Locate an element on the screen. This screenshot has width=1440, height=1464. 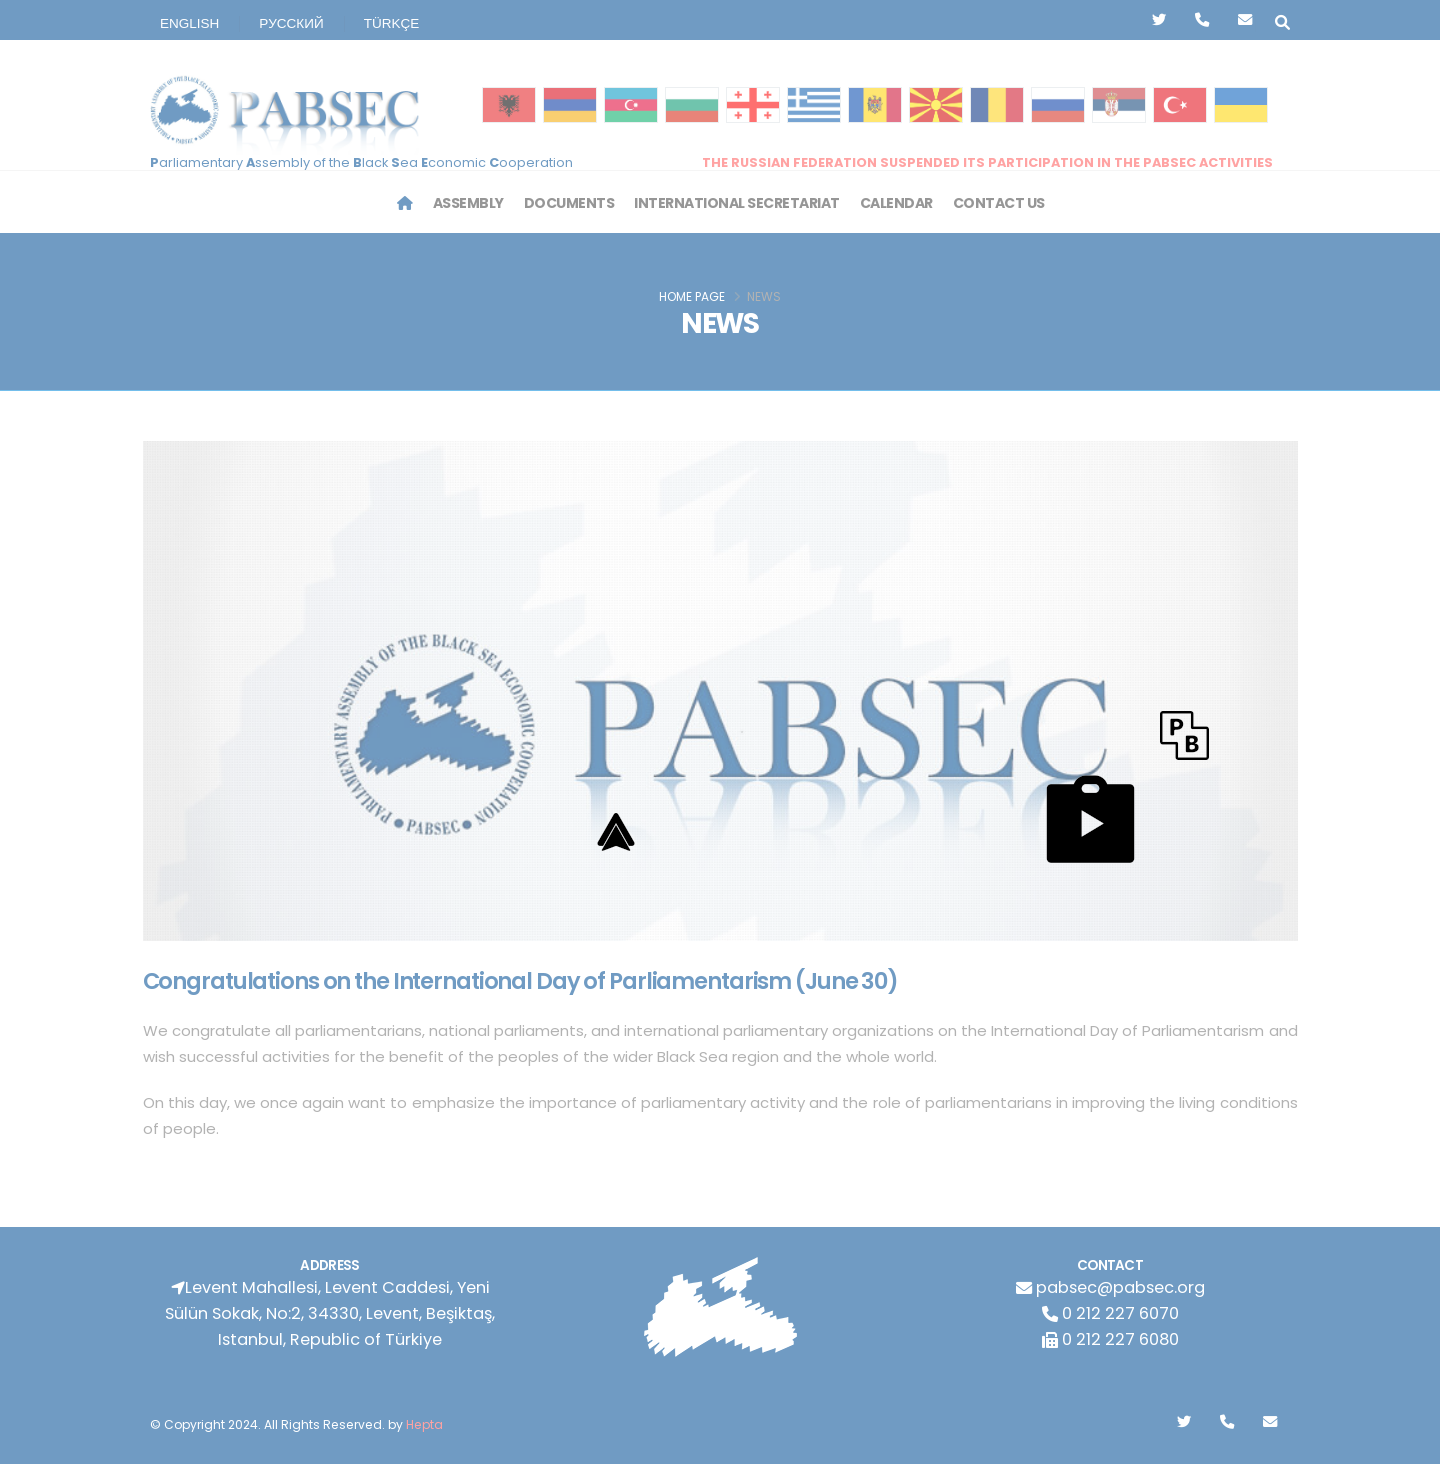
start a presentation or slideshow is located at coordinates (1090, 823).